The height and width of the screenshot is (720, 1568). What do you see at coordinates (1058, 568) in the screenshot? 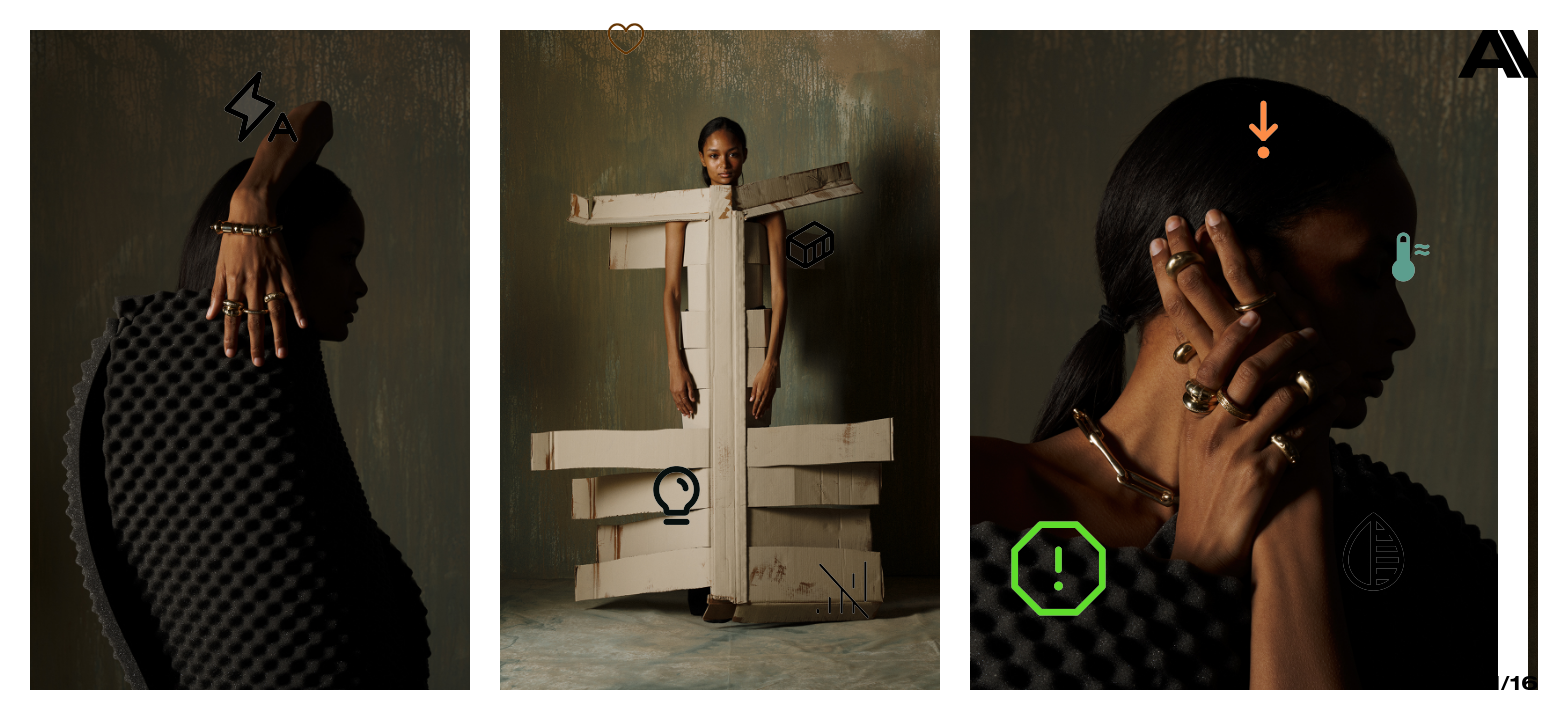
I see `stop or halt current action` at bounding box center [1058, 568].